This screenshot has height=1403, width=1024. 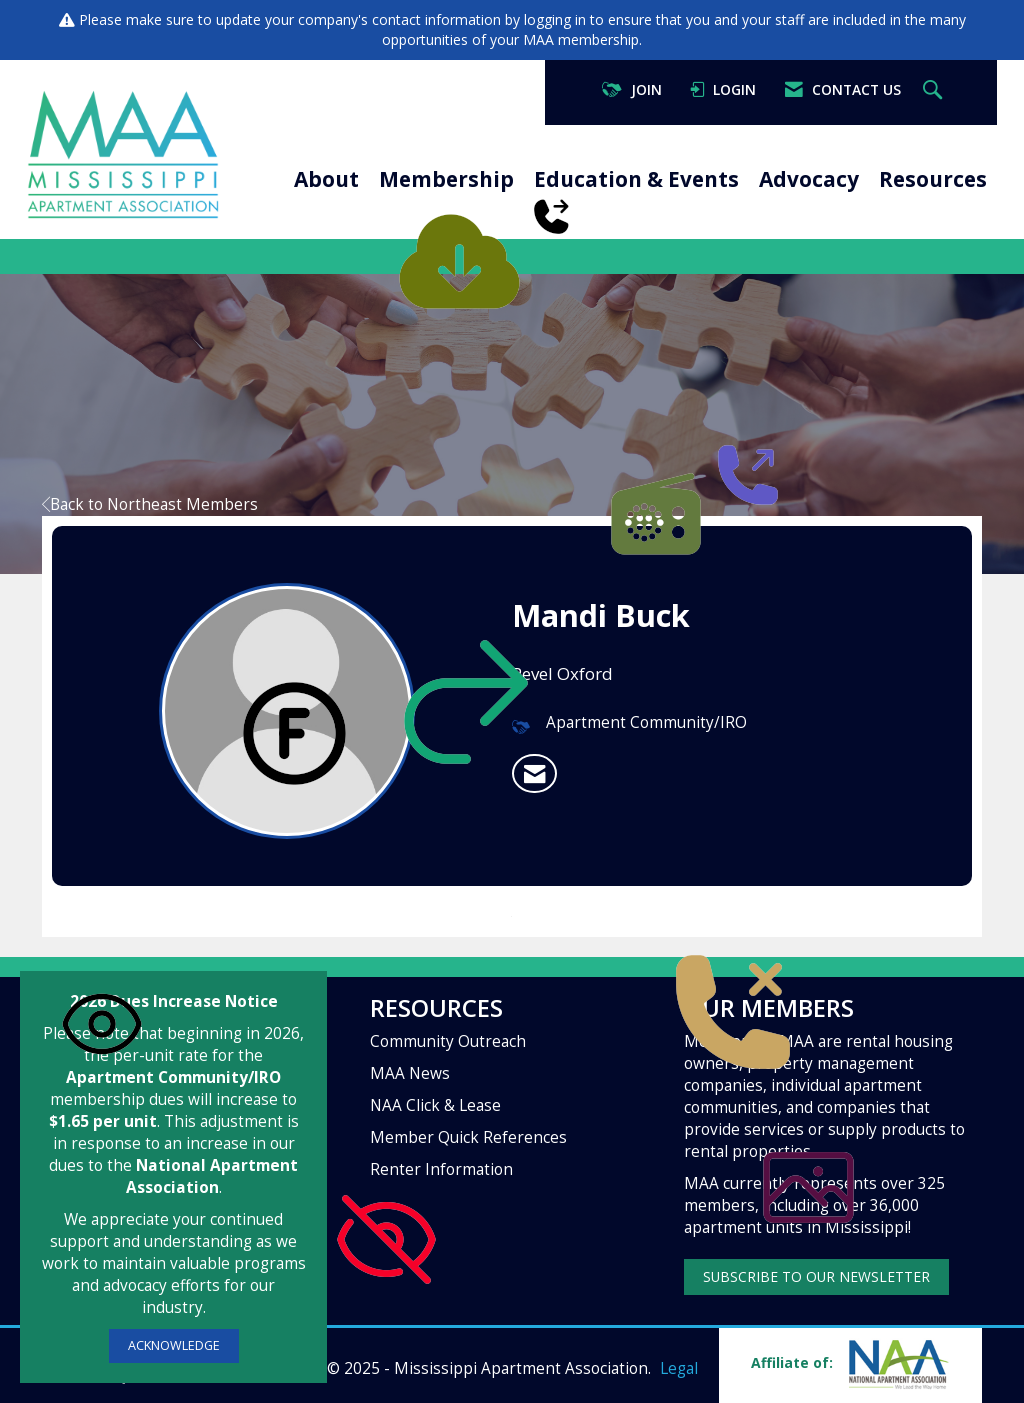 I want to click on view or preview content, so click(x=102, y=1024).